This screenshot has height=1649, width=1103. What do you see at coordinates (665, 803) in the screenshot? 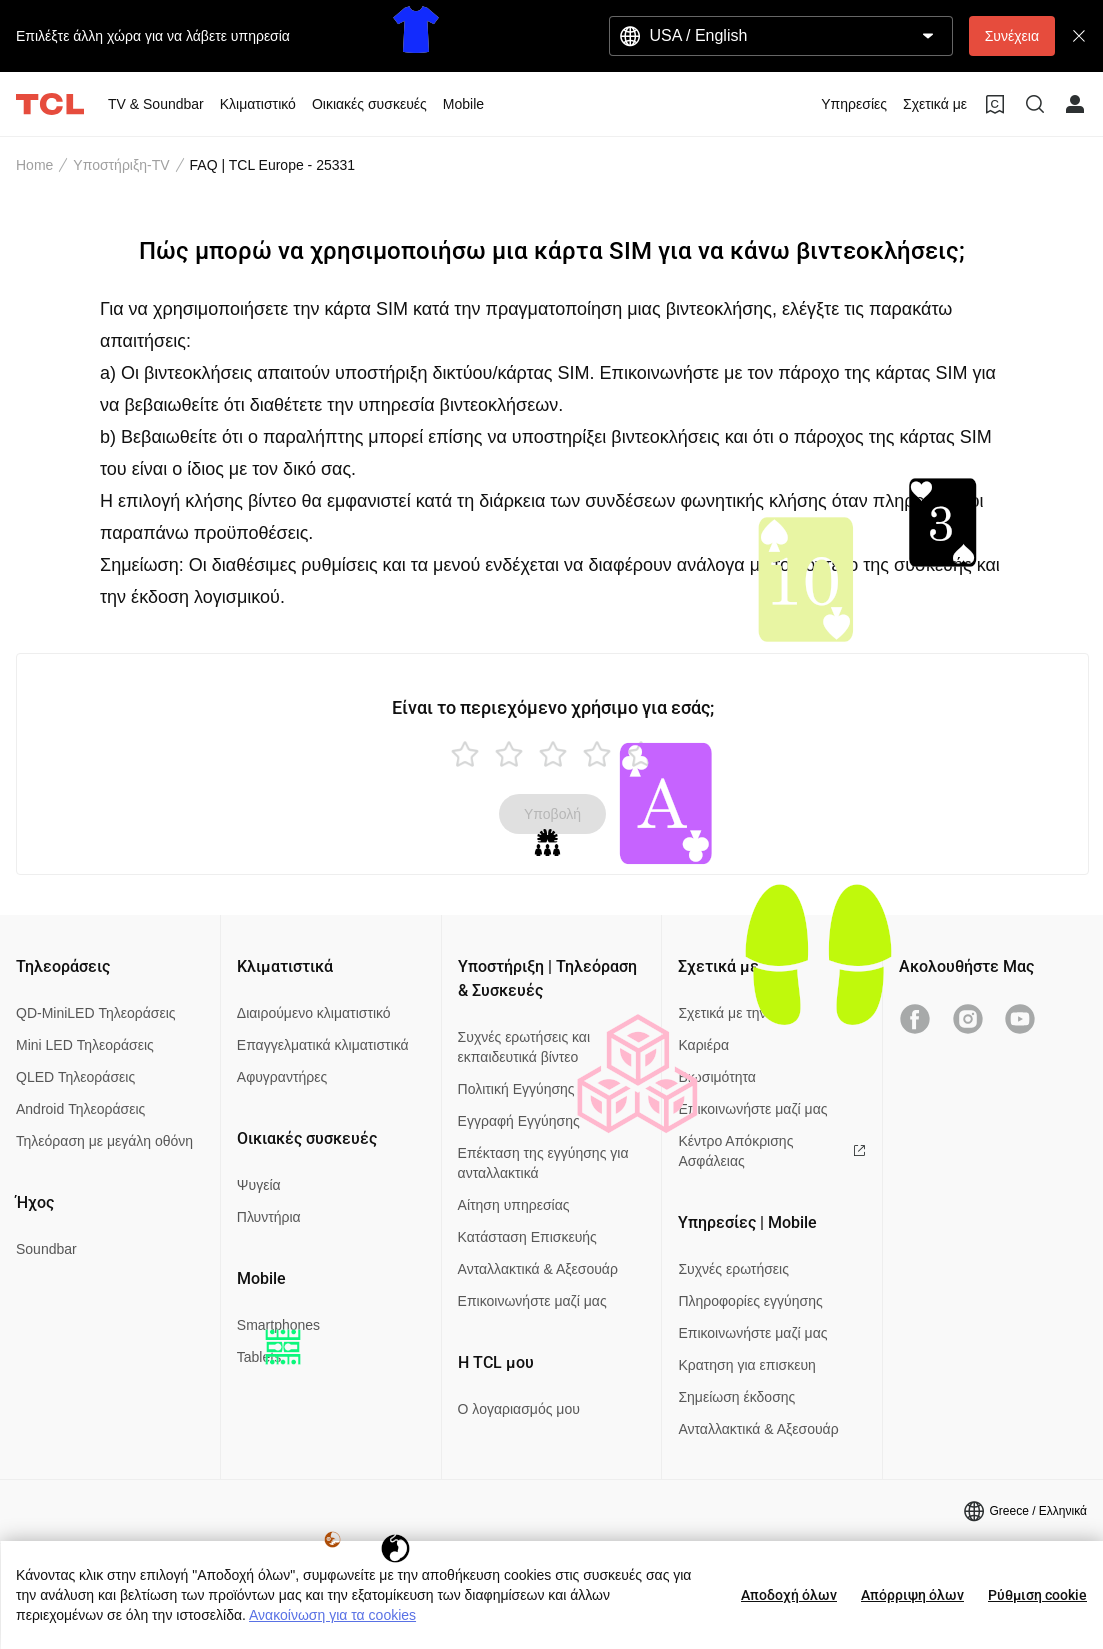
I see `play a card game` at bounding box center [665, 803].